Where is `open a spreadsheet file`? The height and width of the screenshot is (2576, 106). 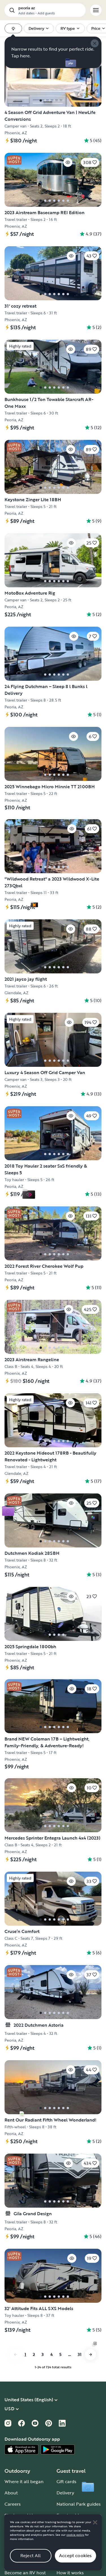
open a spreadsheet file is located at coordinates (22, 2114).